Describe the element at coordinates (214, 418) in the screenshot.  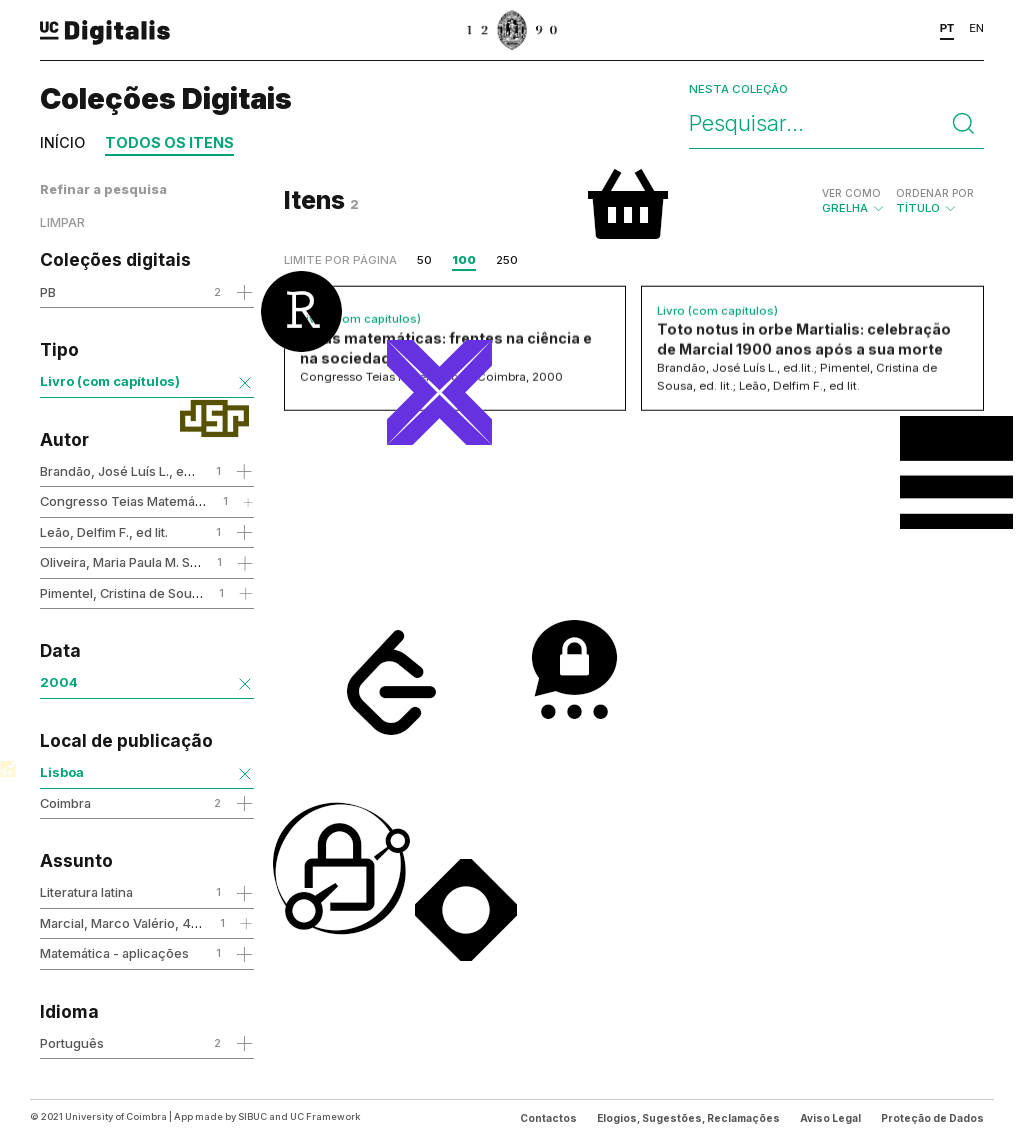
I see `jsr (javascript registry) logo` at that location.